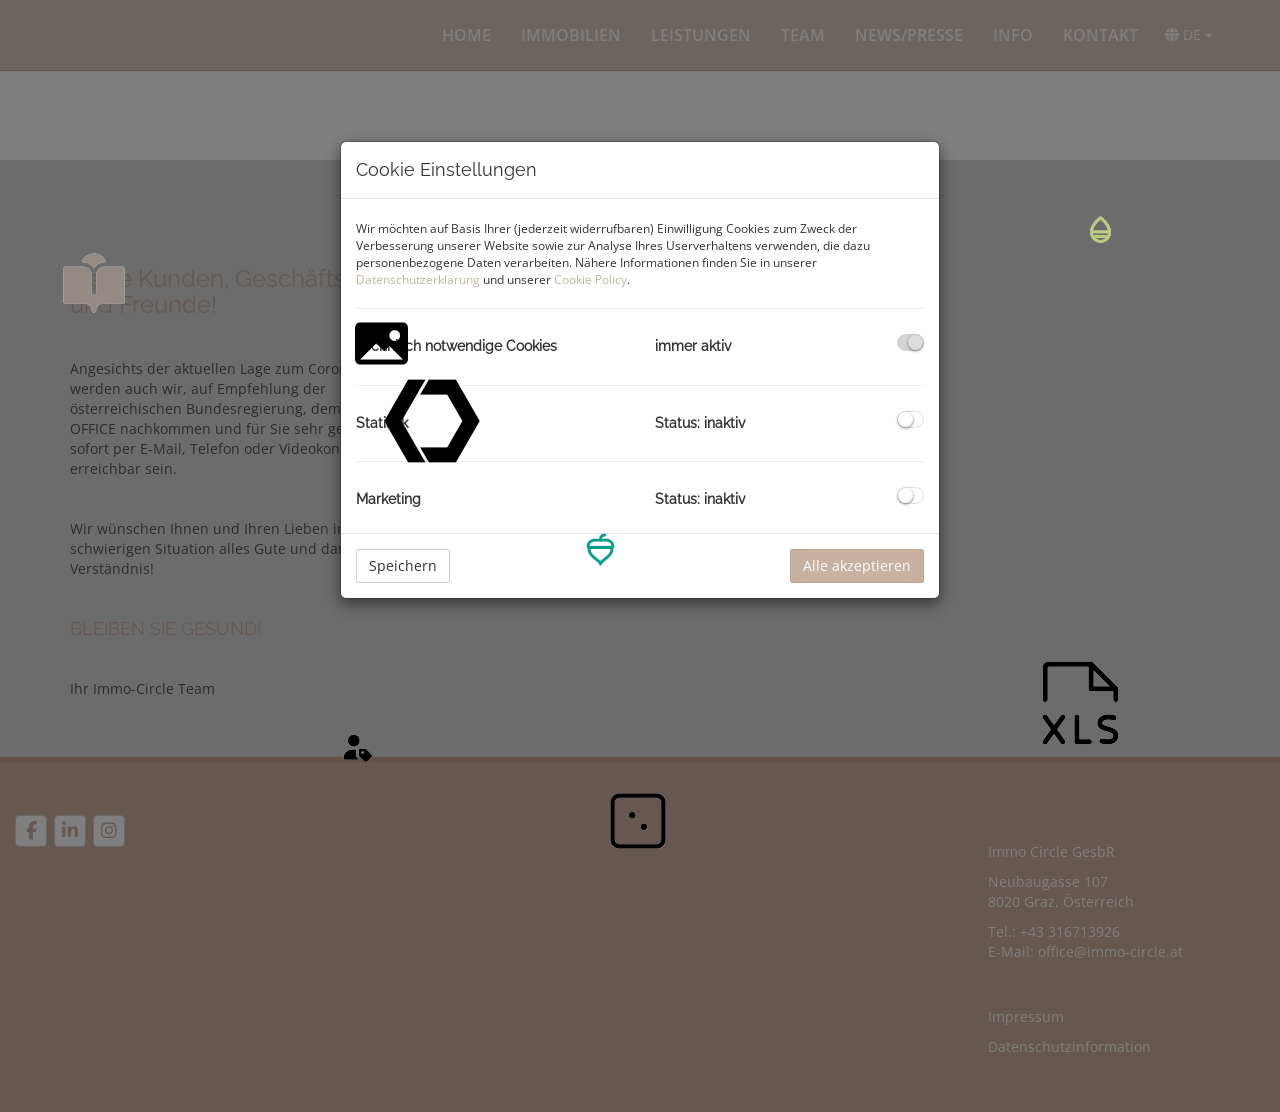 Image resolution: width=1280 pixels, height=1112 pixels. Describe the element at coordinates (94, 282) in the screenshot. I see `view user profile or contact details` at that location.